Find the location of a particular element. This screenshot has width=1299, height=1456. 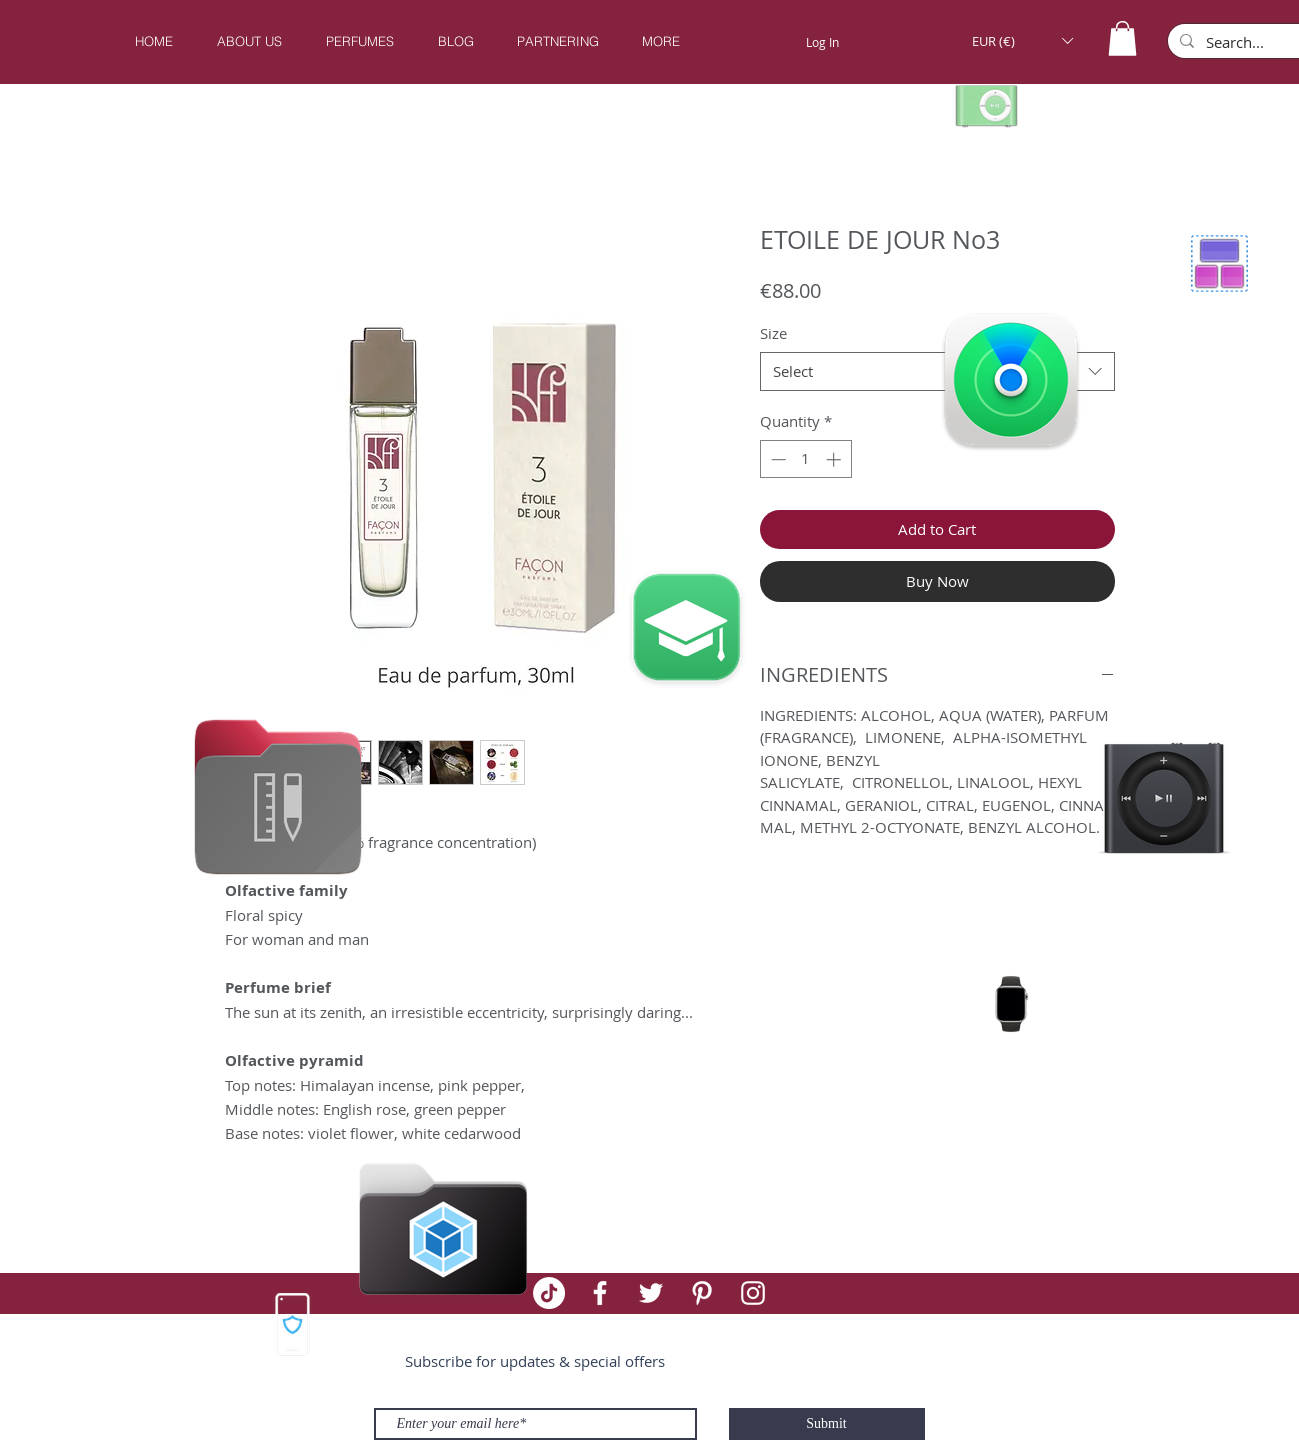

manage your paired Apple Watch is located at coordinates (1011, 1004).